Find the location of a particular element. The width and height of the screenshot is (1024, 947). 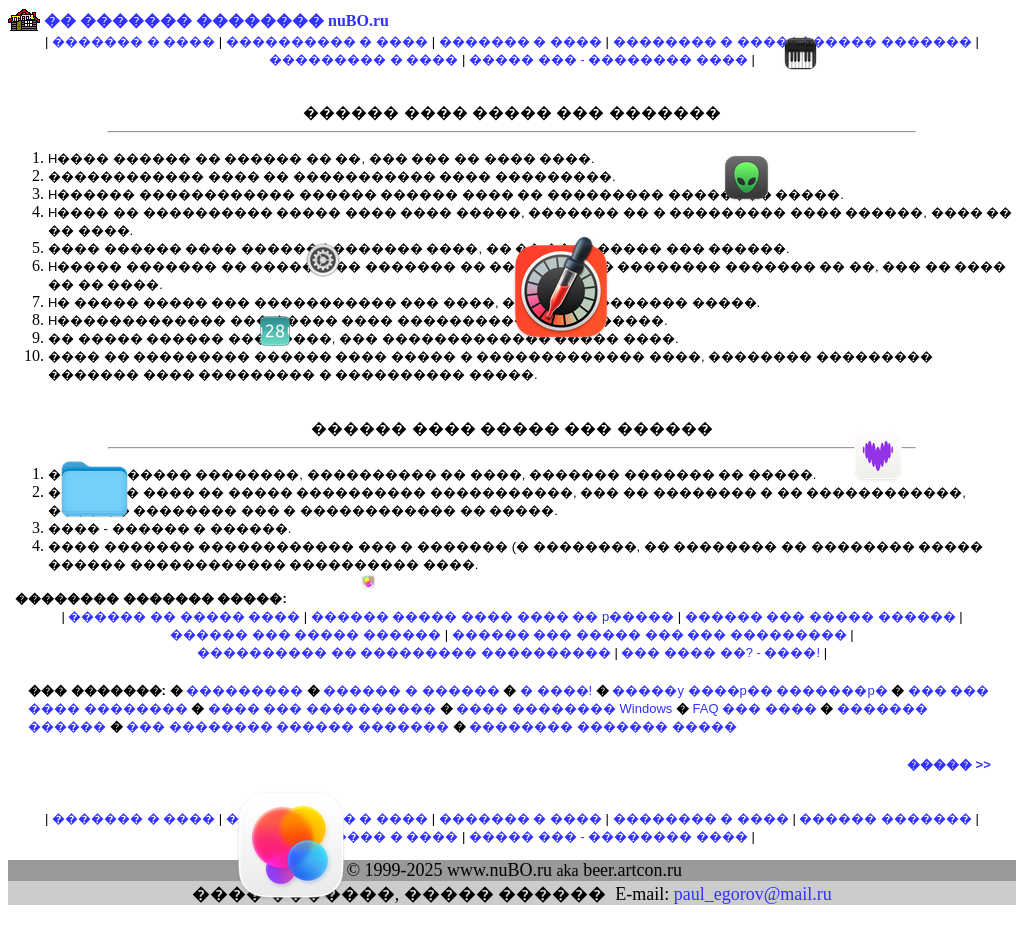

open Grapher app for mathematical visualization is located at coordinates (368, 582).